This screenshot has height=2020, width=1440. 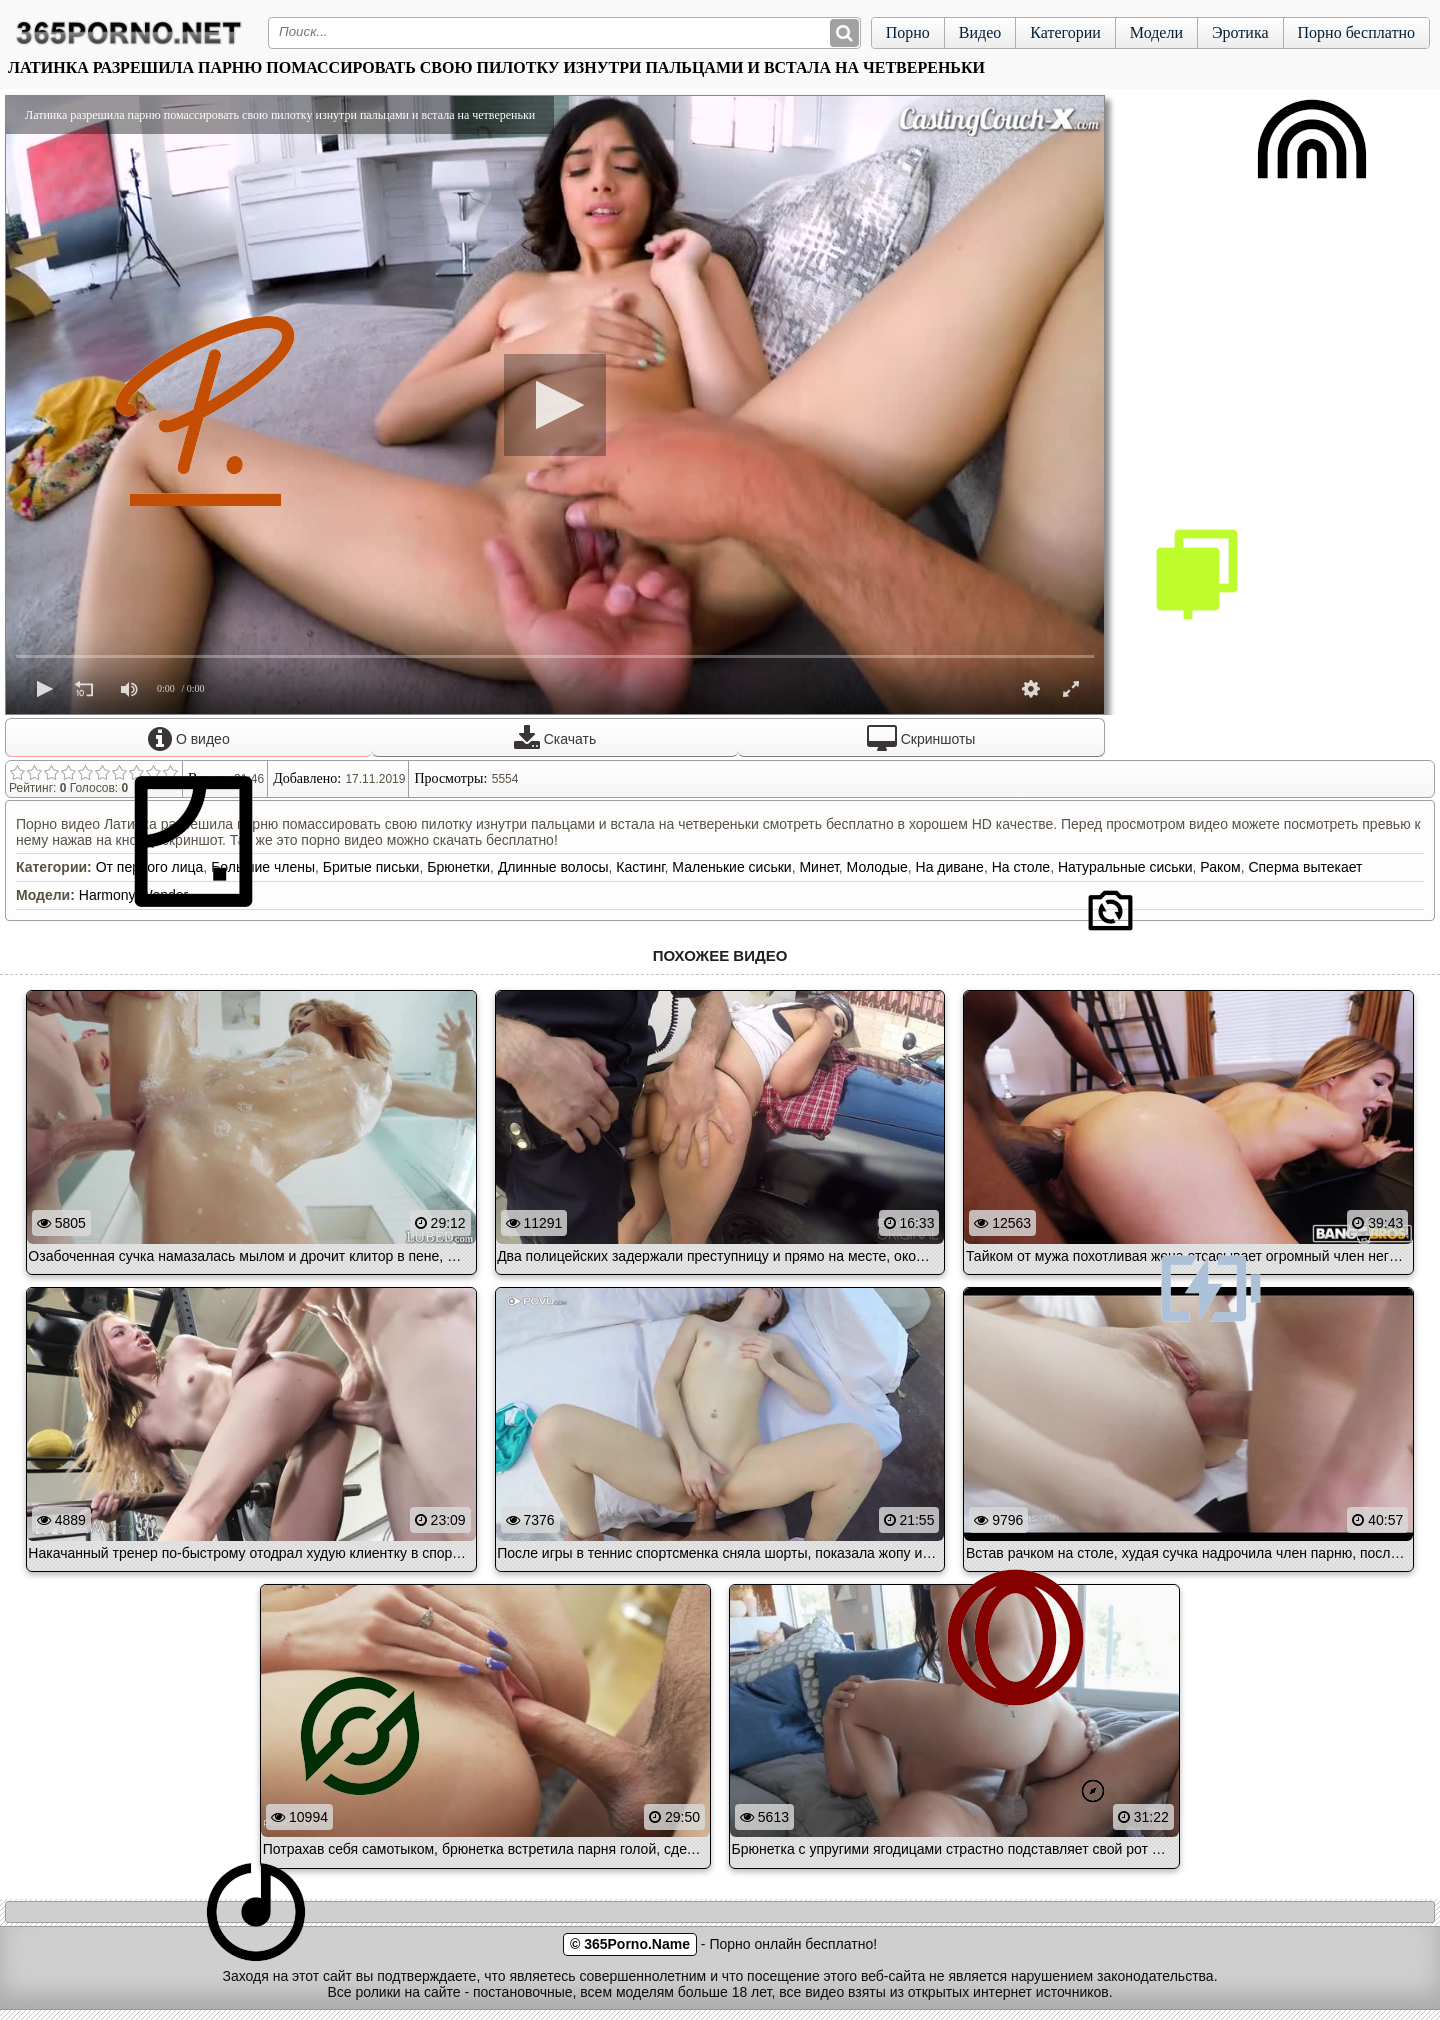 What do you see at coordinates (256, 1912) in the screenshot?
I see `play or browse music library` at bounding box center [256, 1912].